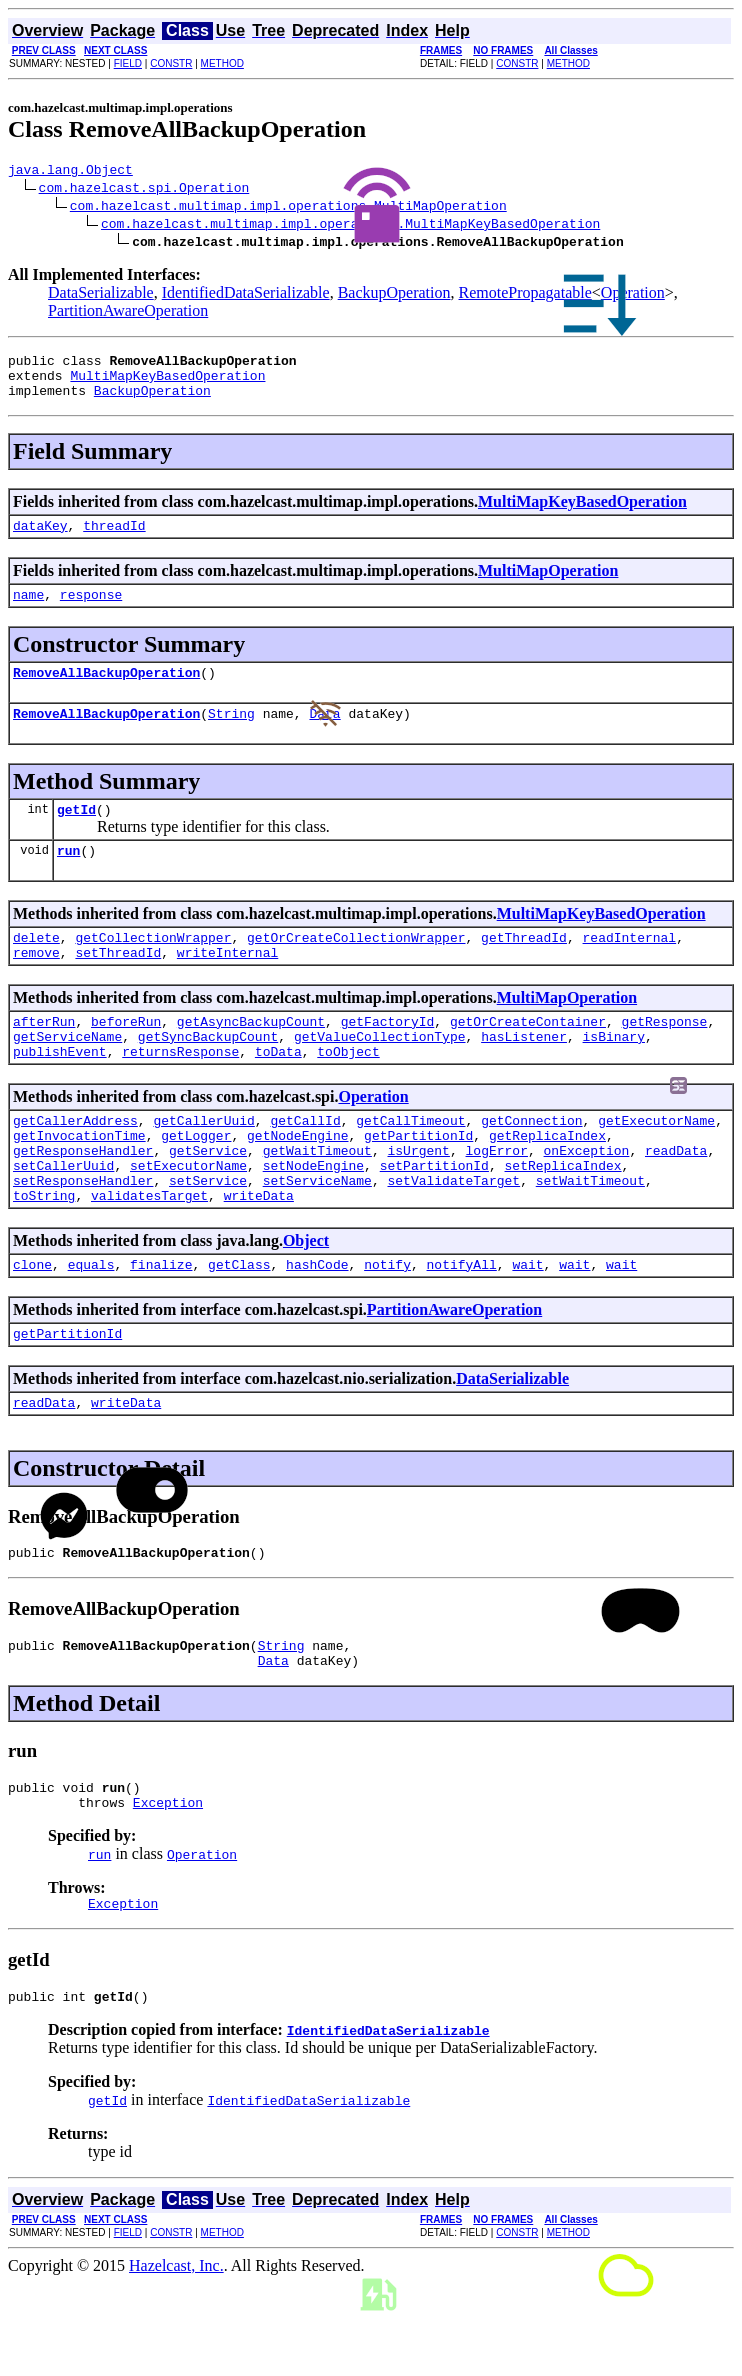  What do you see at coordinates (626, 2274) in the screenshot?
I see `indicates cloudy weather conditions` at bounding box center [626, 2274].